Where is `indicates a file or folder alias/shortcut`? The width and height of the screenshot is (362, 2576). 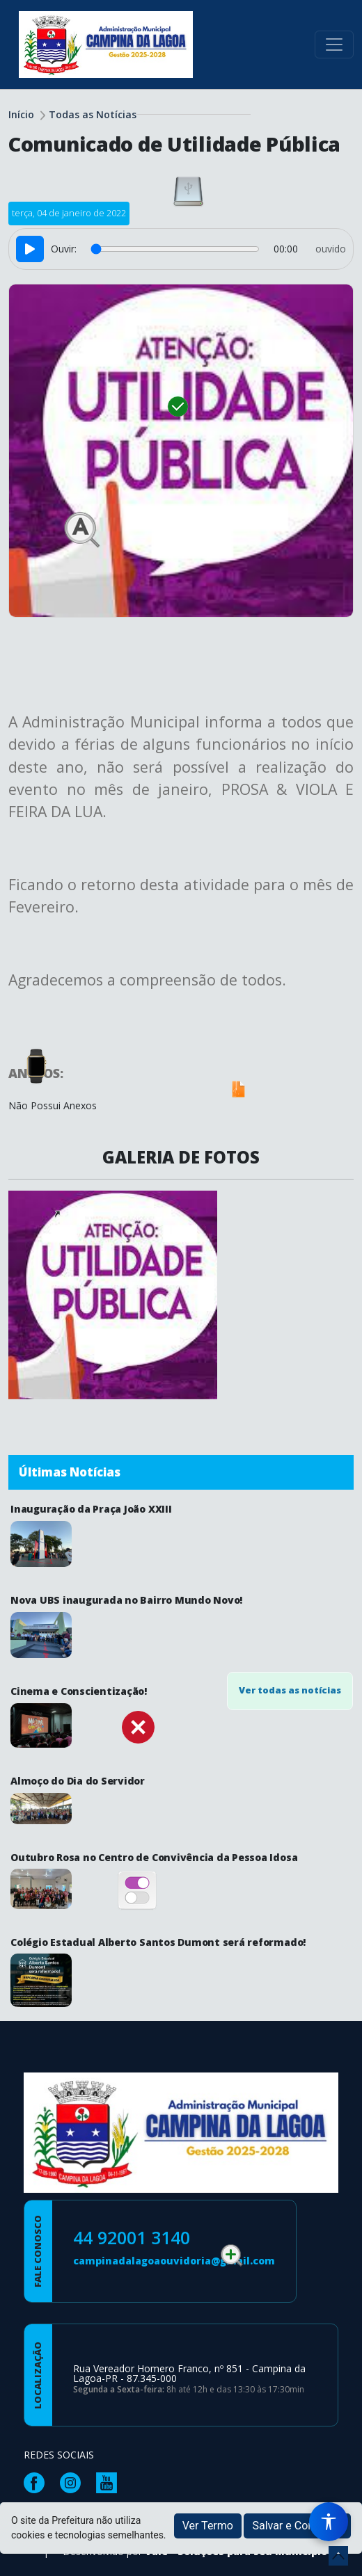 indicates a file or folder alias/shortcut is located at coordinates (76, 1196).